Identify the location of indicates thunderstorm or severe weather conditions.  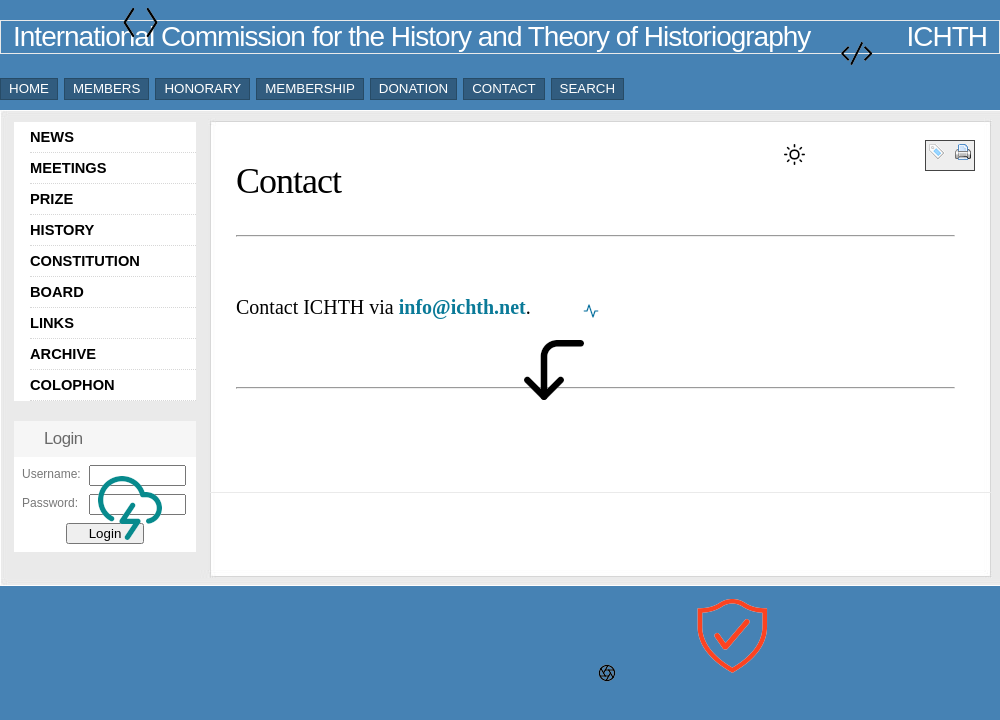
(130, 508).